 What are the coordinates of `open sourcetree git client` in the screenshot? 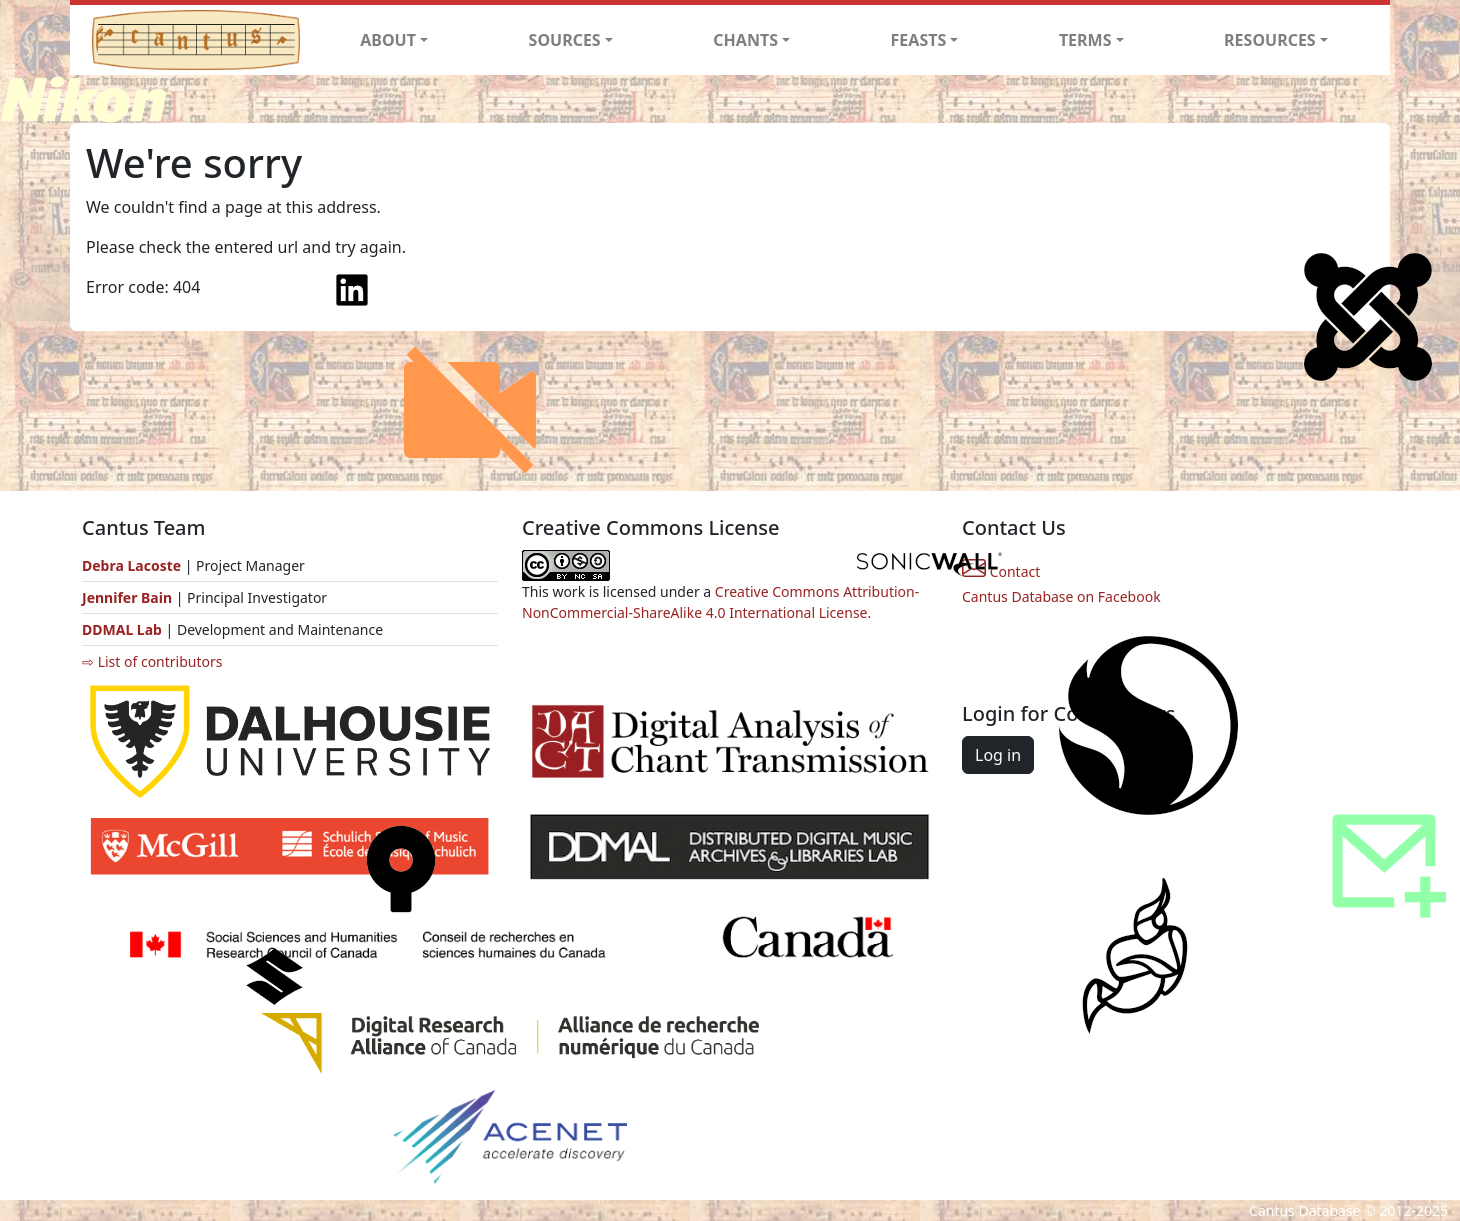 It's located at (401, 869).